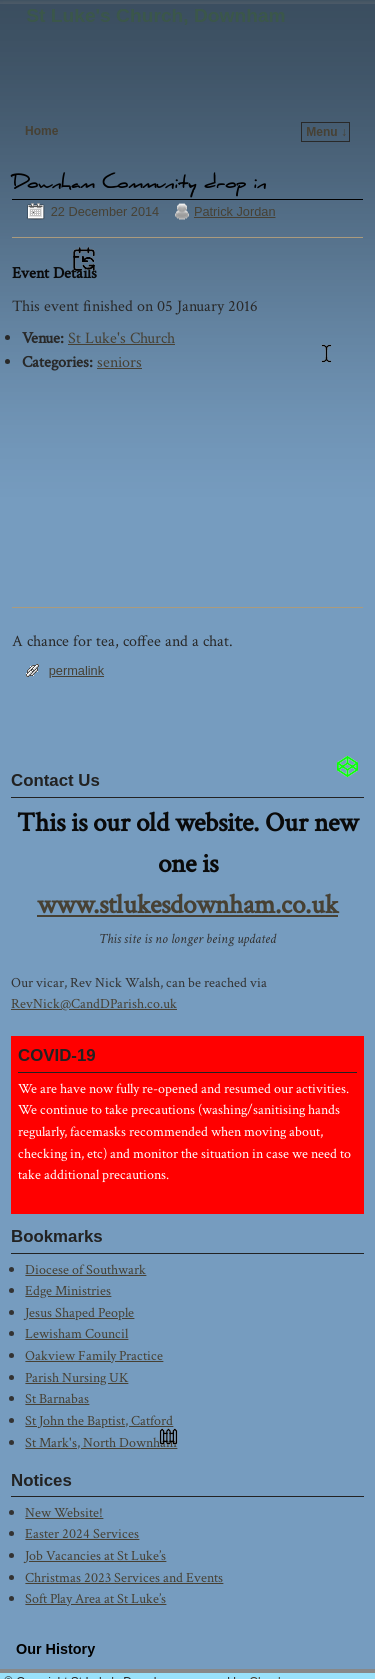  Describe the element at coordinates (326, 353) in the screenshot. I see `indicates an active text input field` at that location.